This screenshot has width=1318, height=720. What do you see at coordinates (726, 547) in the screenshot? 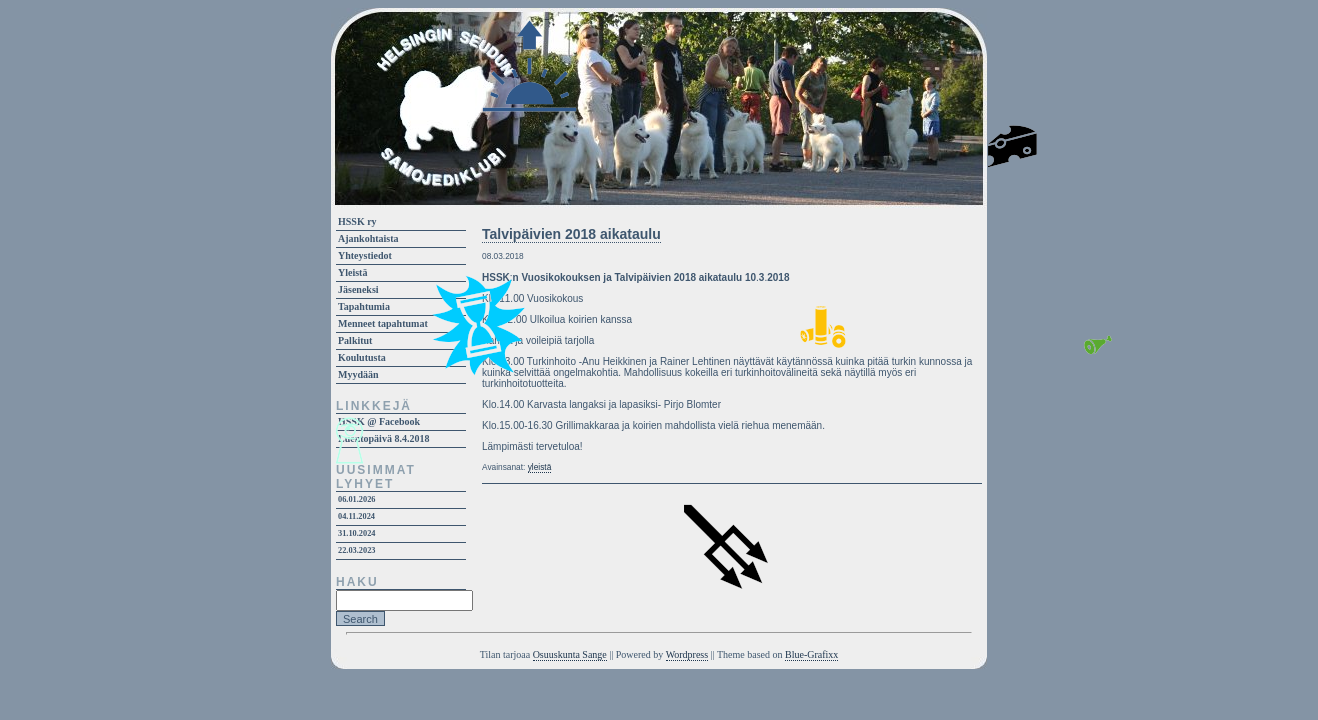
I see `select the trident weapon` at bounding box center [726, 547].